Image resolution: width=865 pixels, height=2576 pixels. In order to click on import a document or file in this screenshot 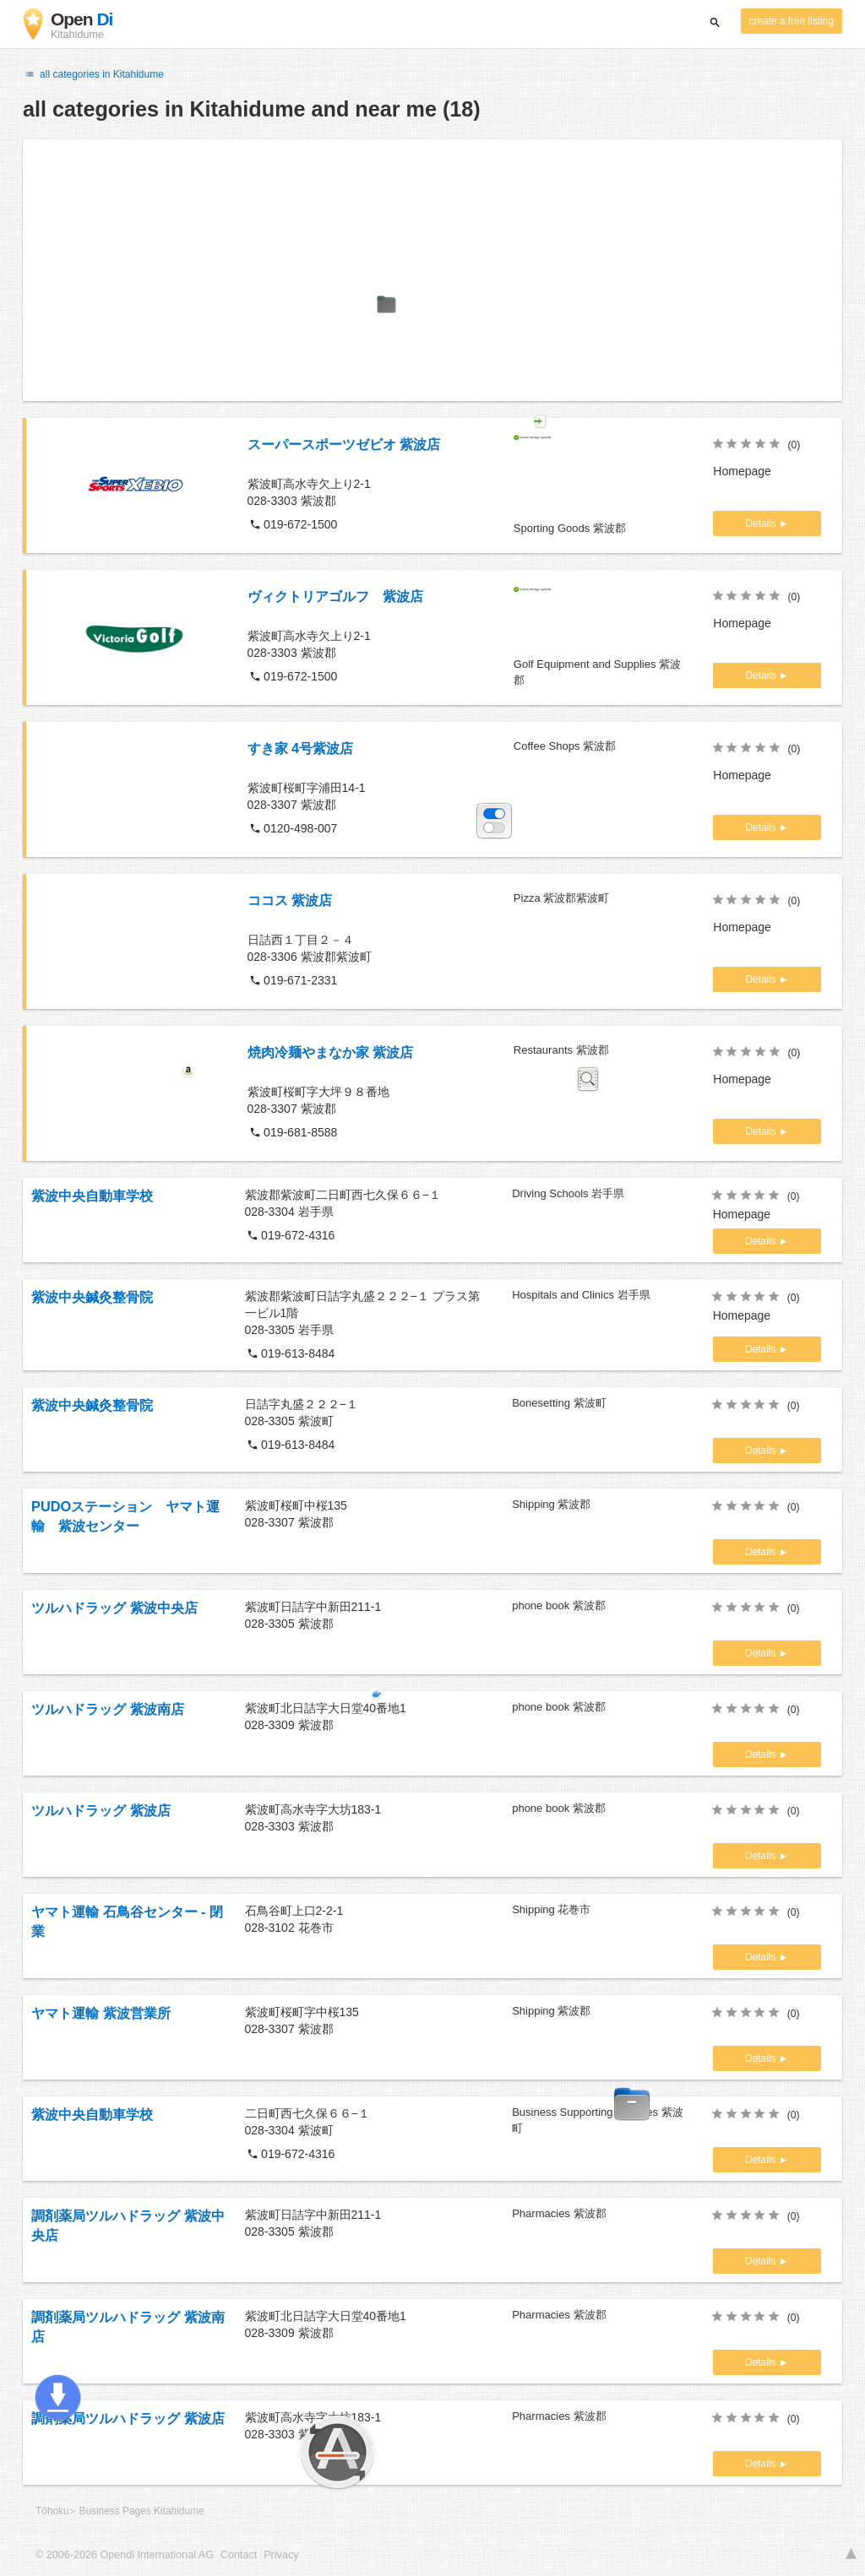, I will do `click(541, 421)`.